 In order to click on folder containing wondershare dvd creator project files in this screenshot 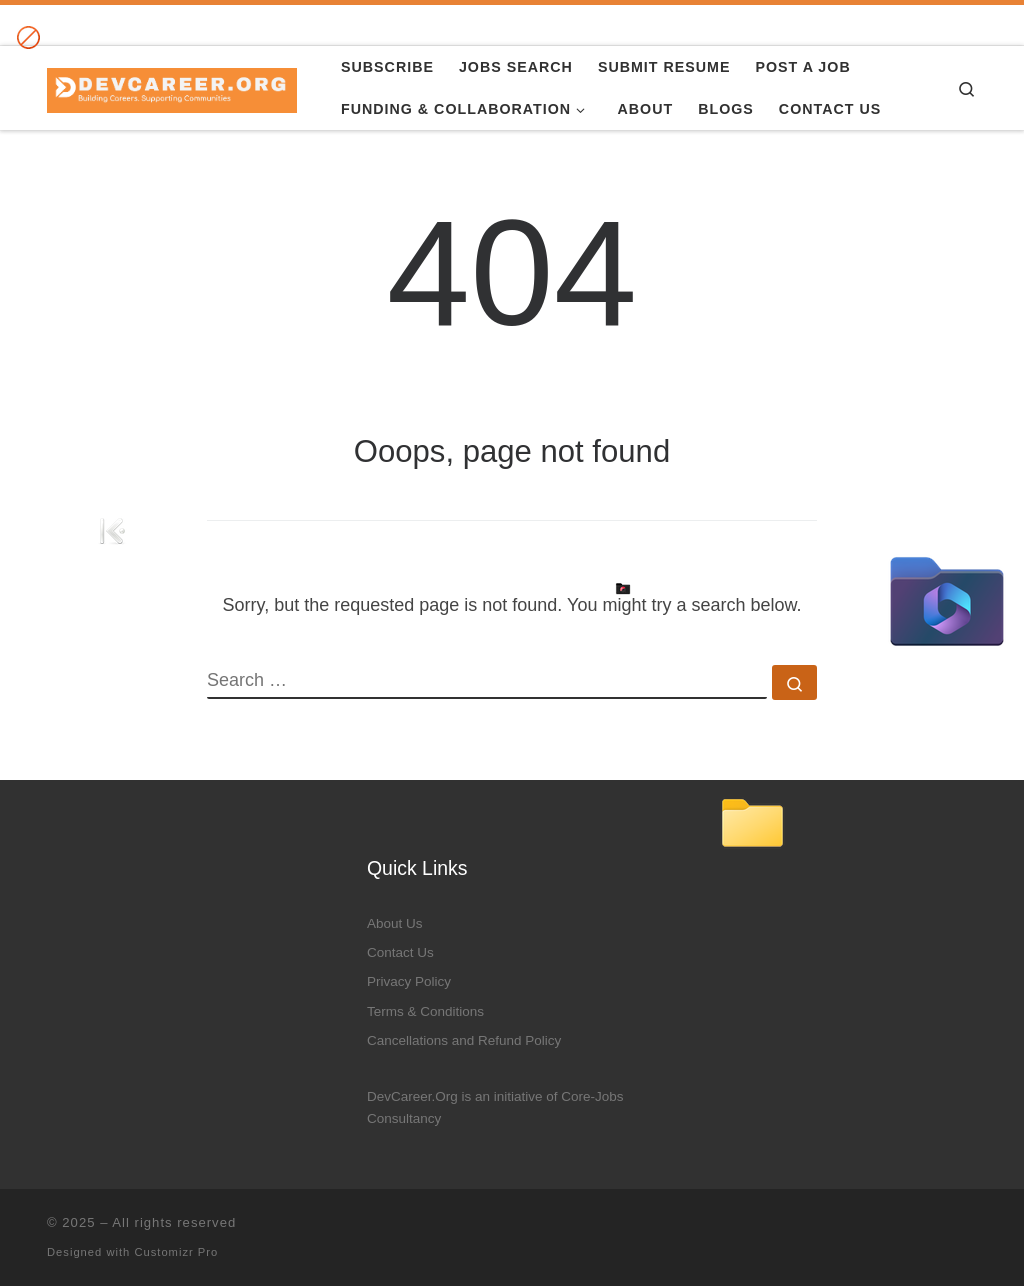, I will do `click(623, 589)`.